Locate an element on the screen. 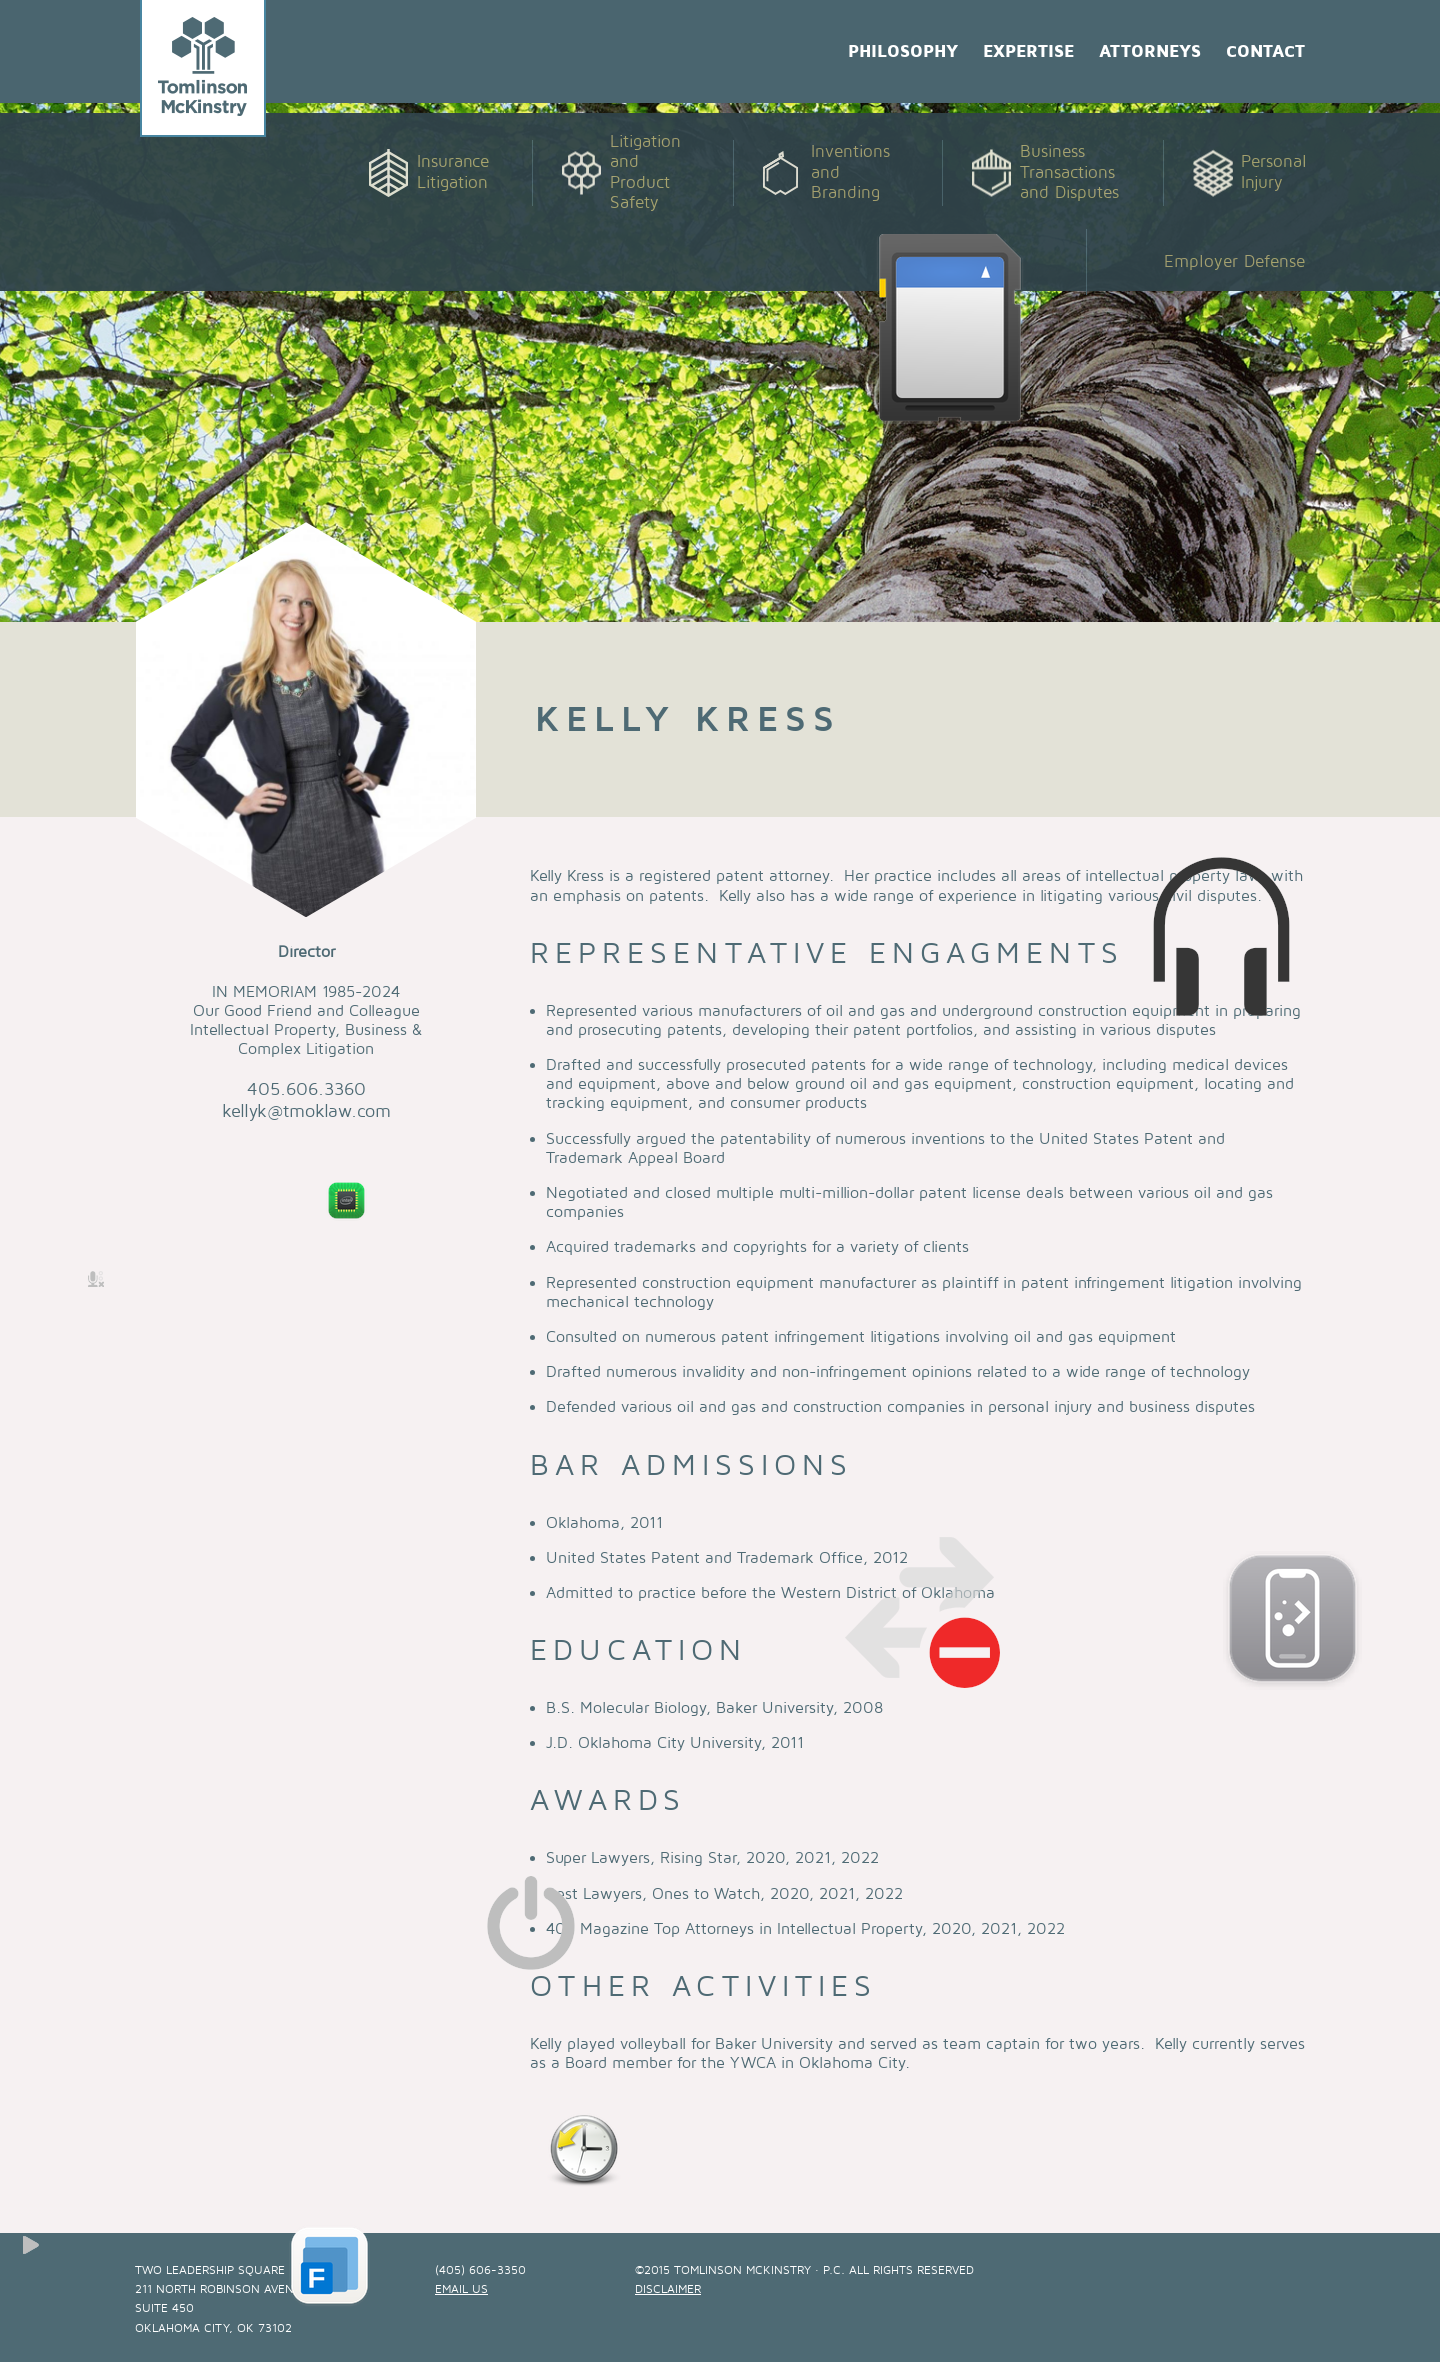  access SD card or memory card storage is located at coordinates (950, 329).